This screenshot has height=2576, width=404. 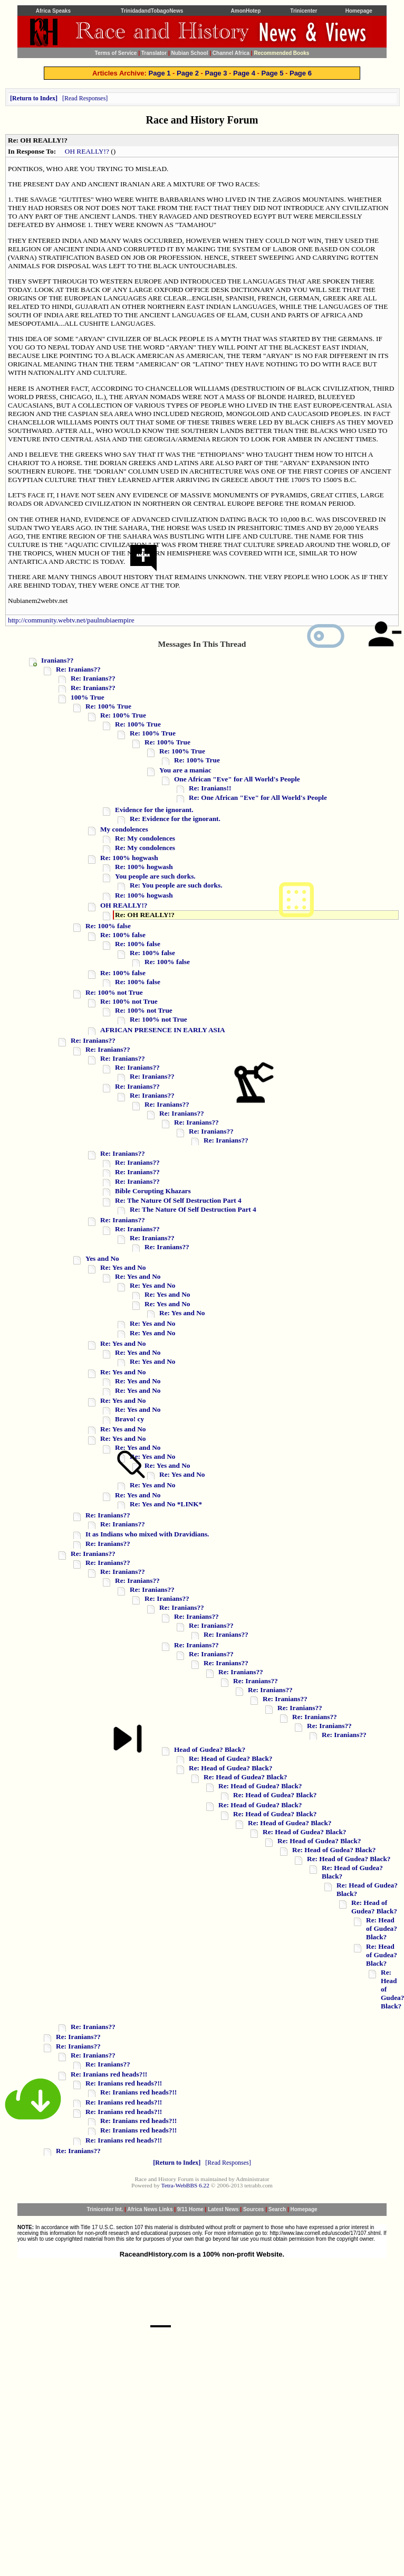 What do you see at coordinates (128, 1739) in the screenshot?
I see `skip to the next track or video` at bounding box center [128, 1739].